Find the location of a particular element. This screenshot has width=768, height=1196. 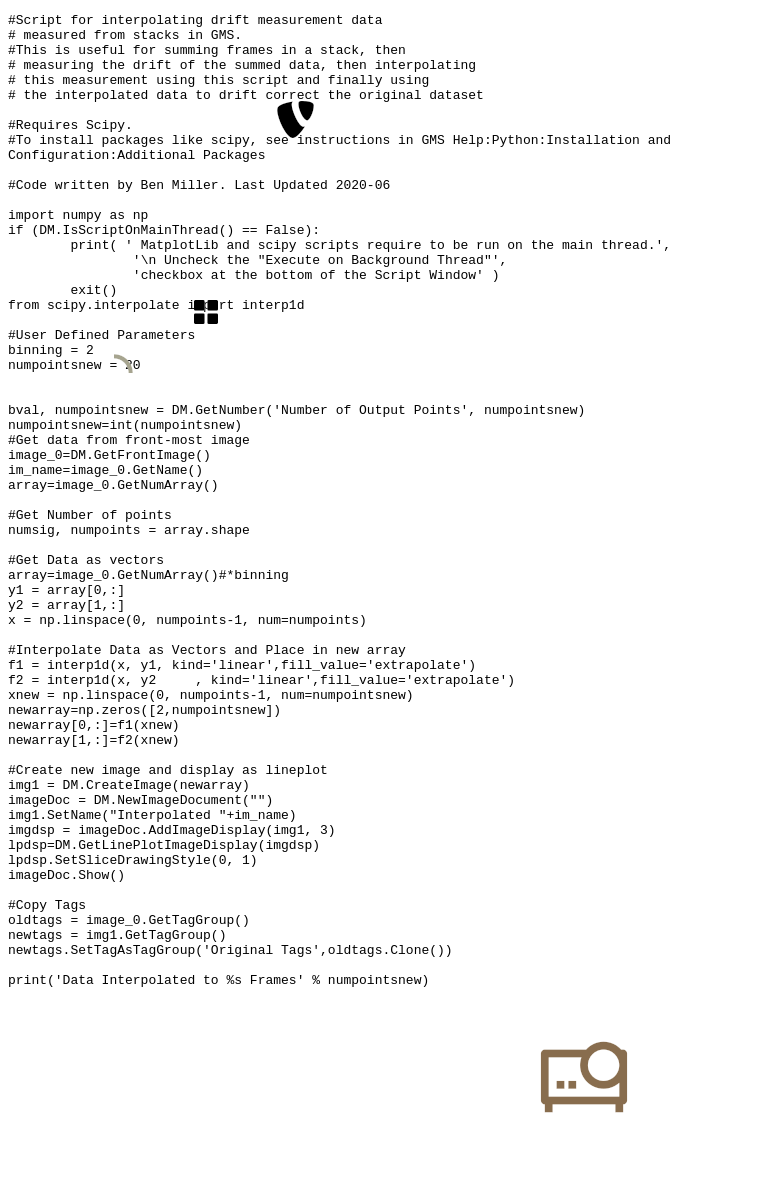

indicates content is loading is located at coordinates (114, 373).